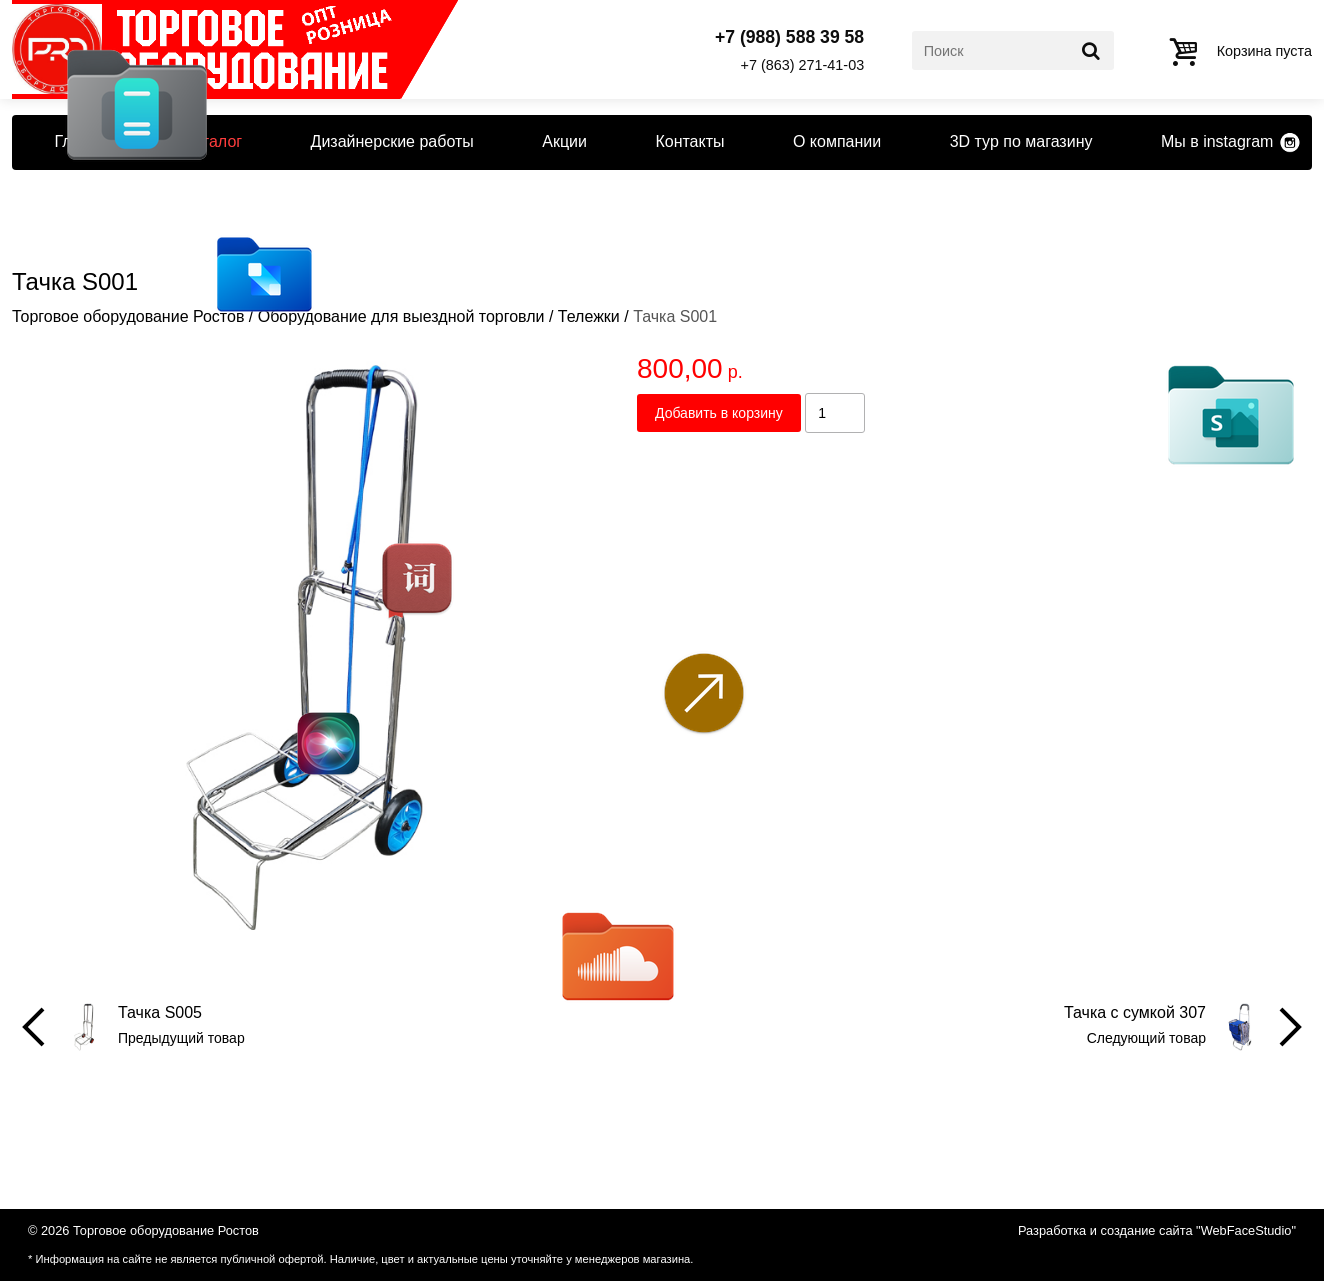 The height and width of the screenshot is (1281, 1324). Describe the element at coordinates (1230, 418) in the screenshot. I see `open folder containing microsoft sway files` at that location.